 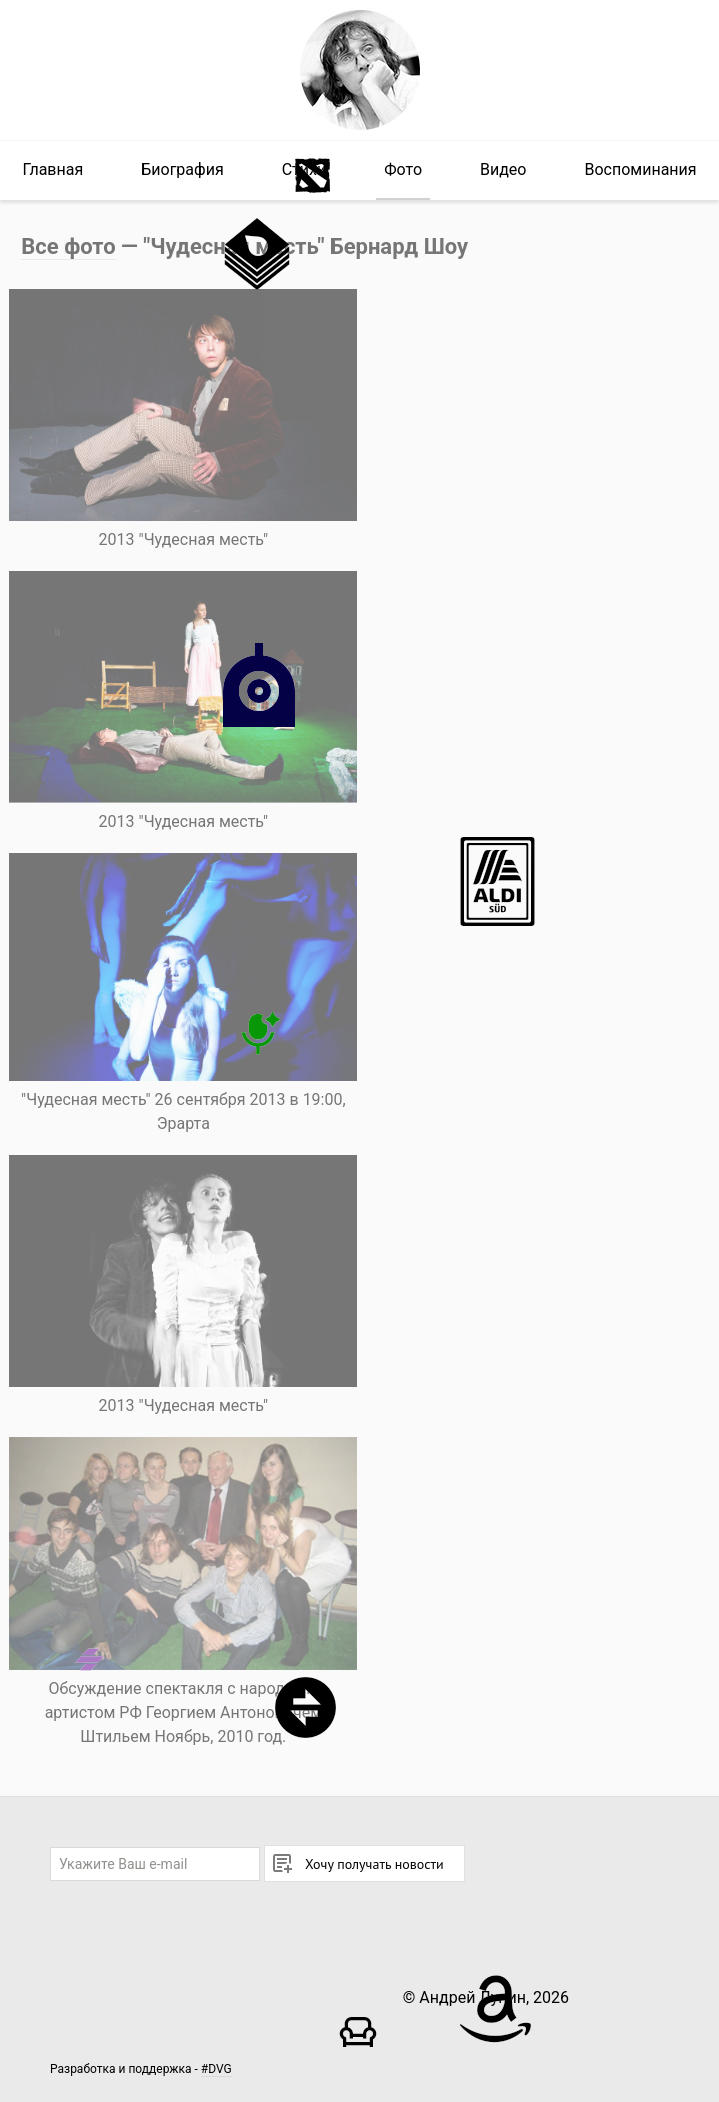 I want to click on open the Amazon app, so click(x=494, y=2005).